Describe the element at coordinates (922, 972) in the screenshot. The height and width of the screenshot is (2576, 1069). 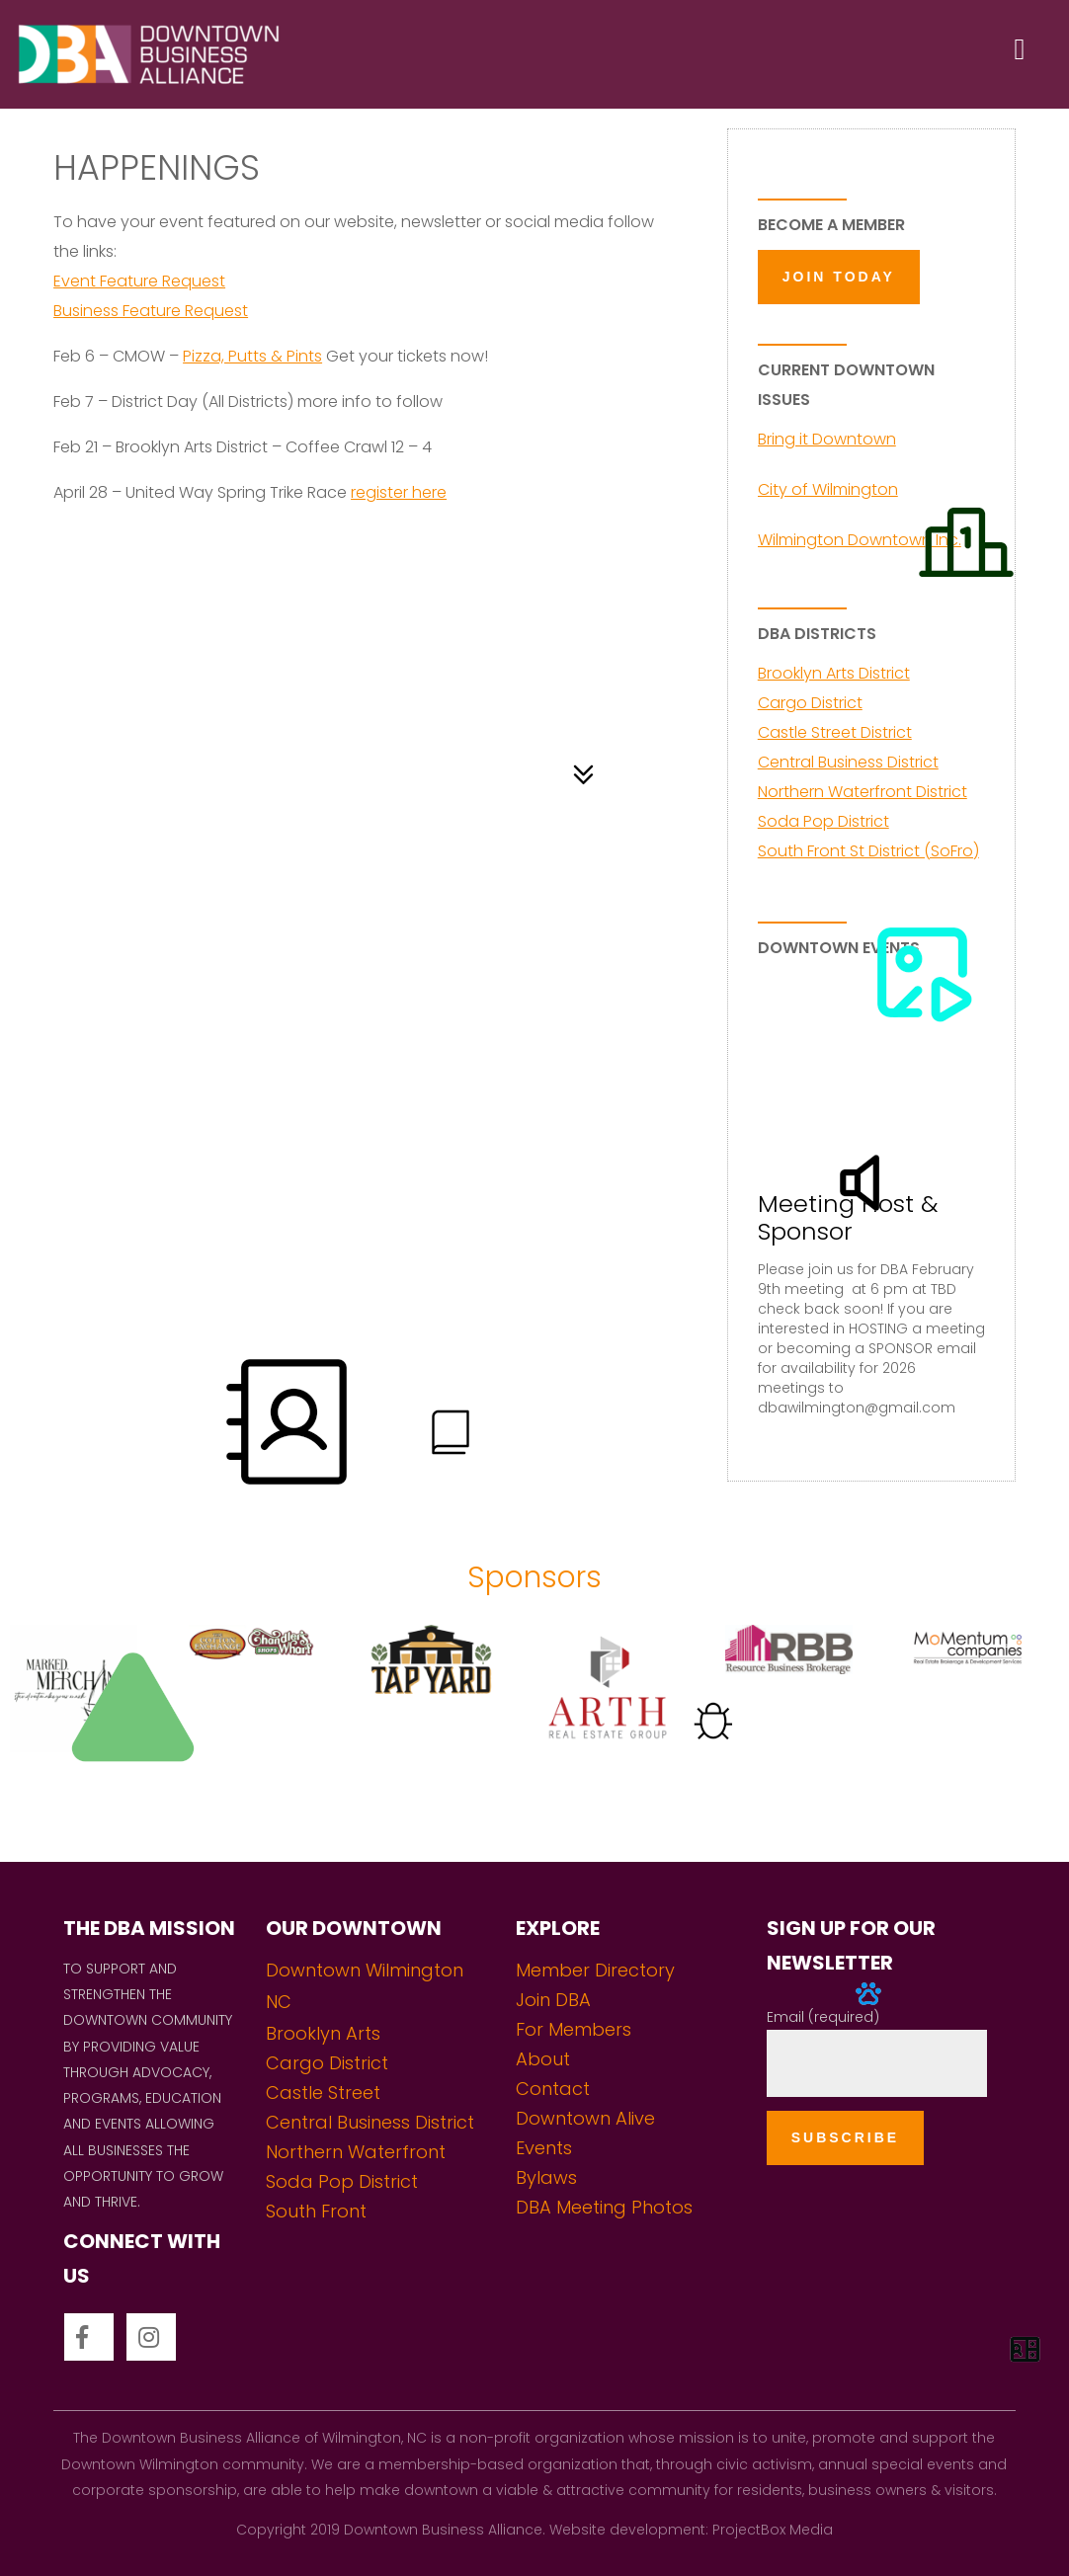
I see `play a slideshow or image gallery` at that location.